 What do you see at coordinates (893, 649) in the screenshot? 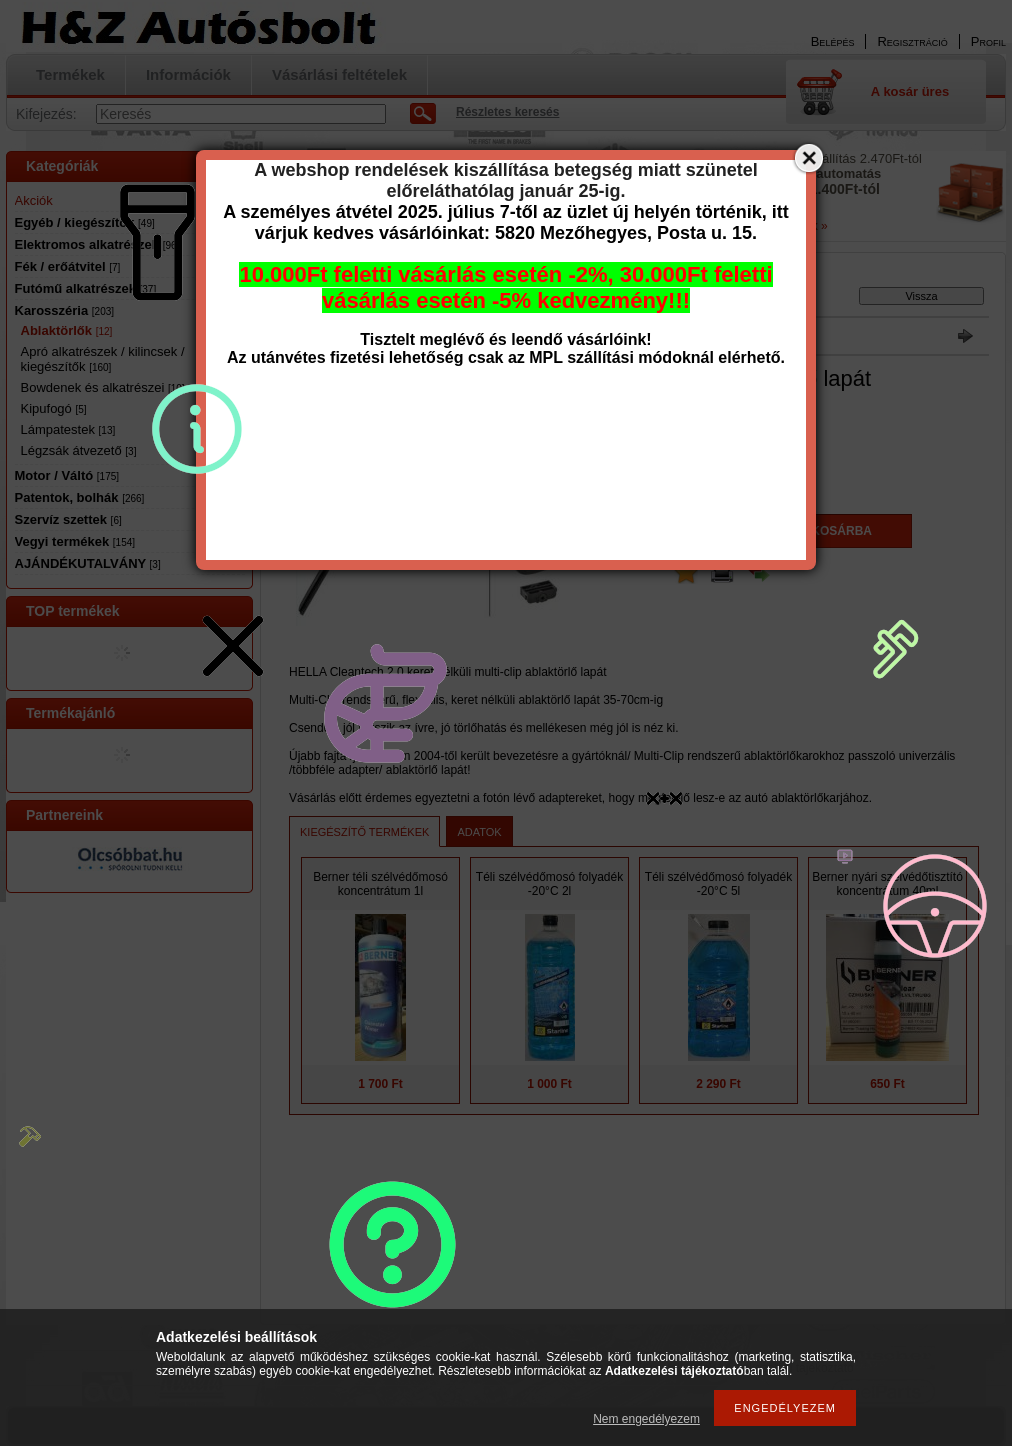
I see `access plumbing or maintenance tools` at bounding box center [893, 649].